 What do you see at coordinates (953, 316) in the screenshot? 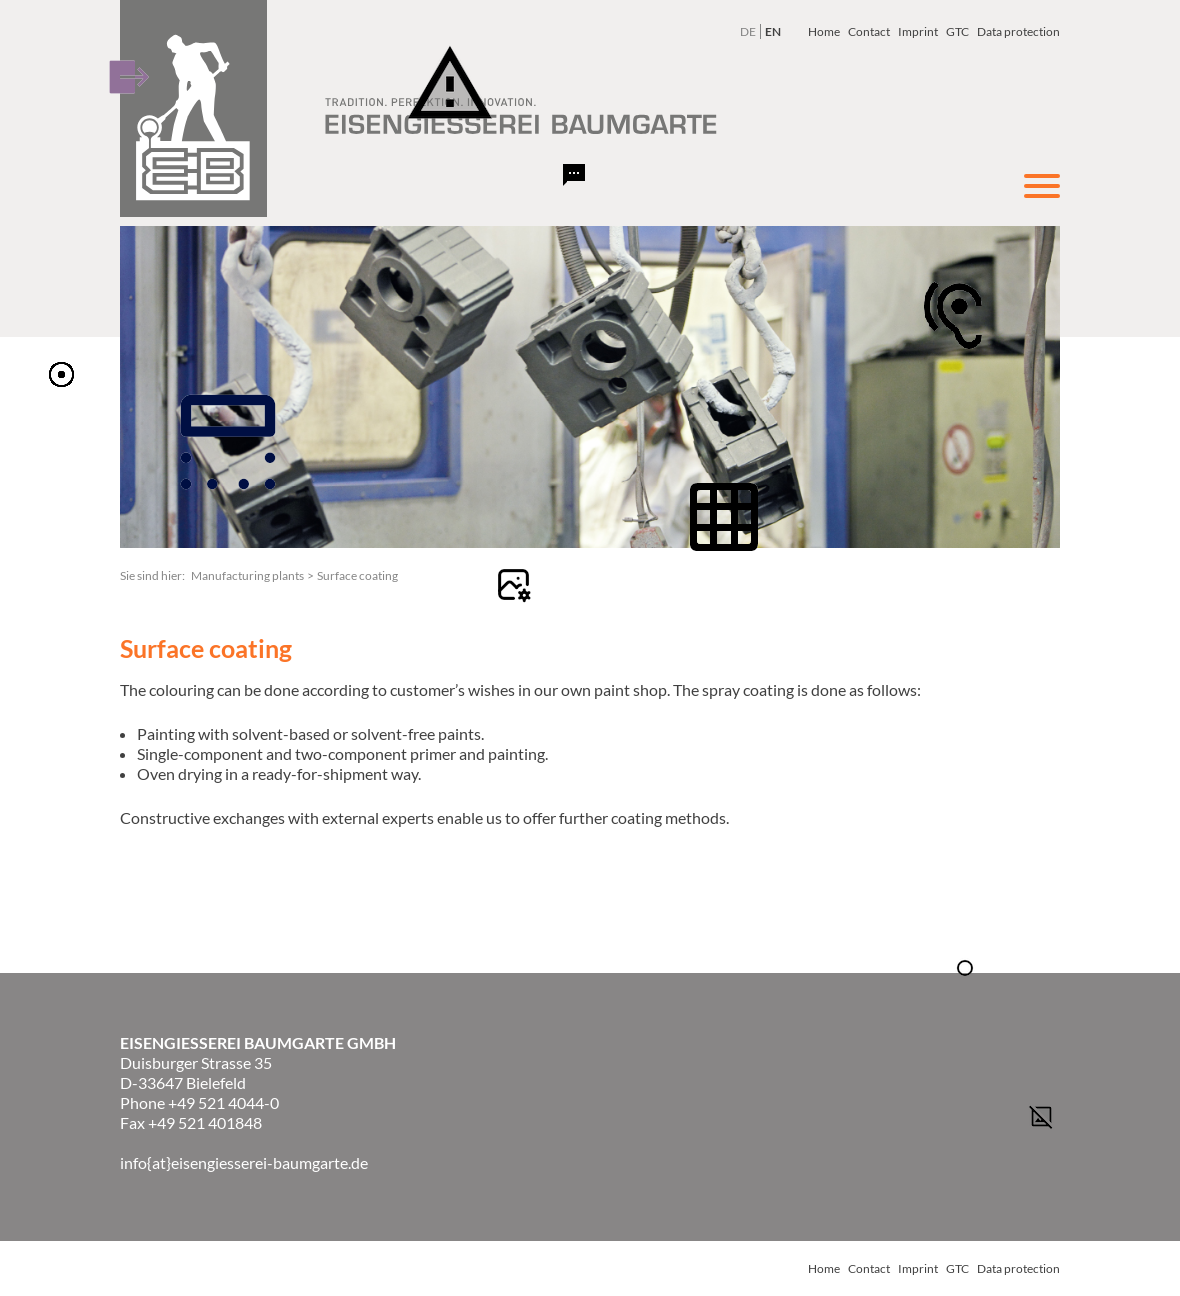
I see `access hearing or audio accessibility settings` at bounding box center [953, 316].